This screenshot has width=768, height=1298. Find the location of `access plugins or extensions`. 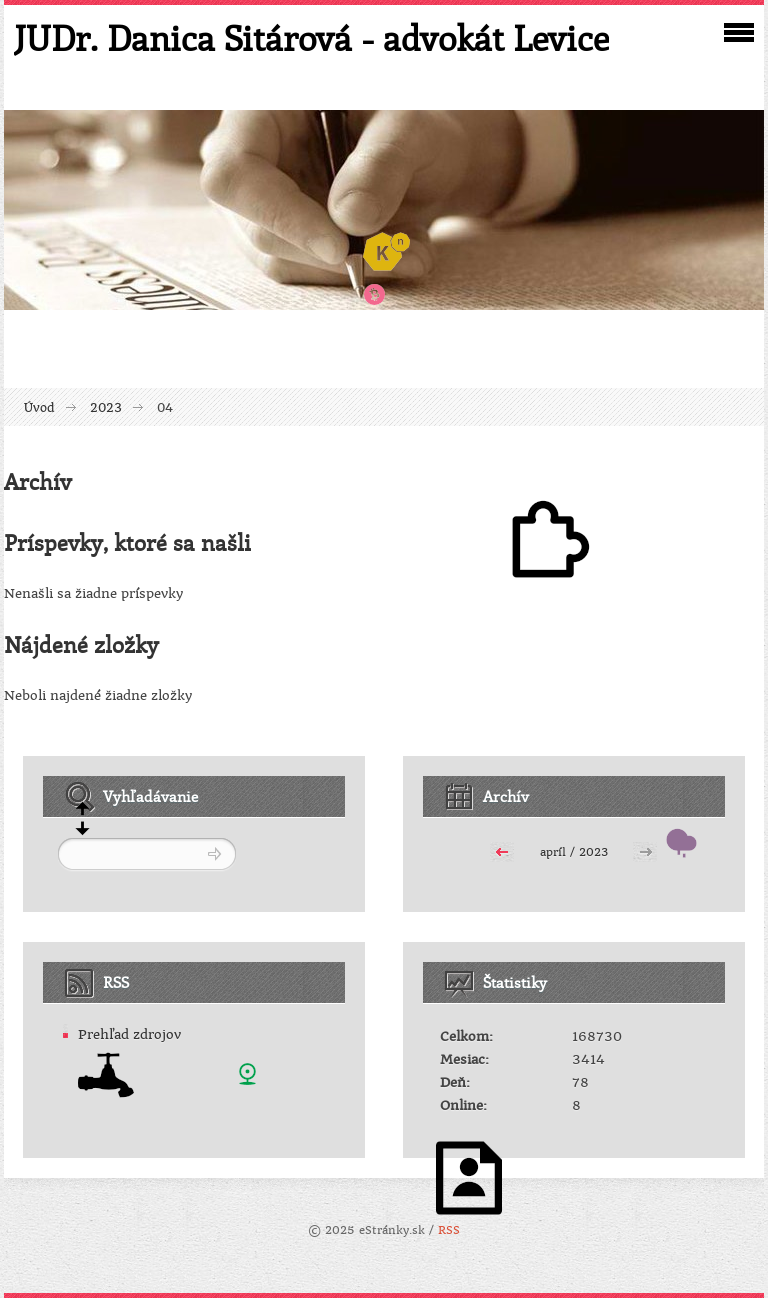

access plugins or extensions is located at coordinates (547, 543).